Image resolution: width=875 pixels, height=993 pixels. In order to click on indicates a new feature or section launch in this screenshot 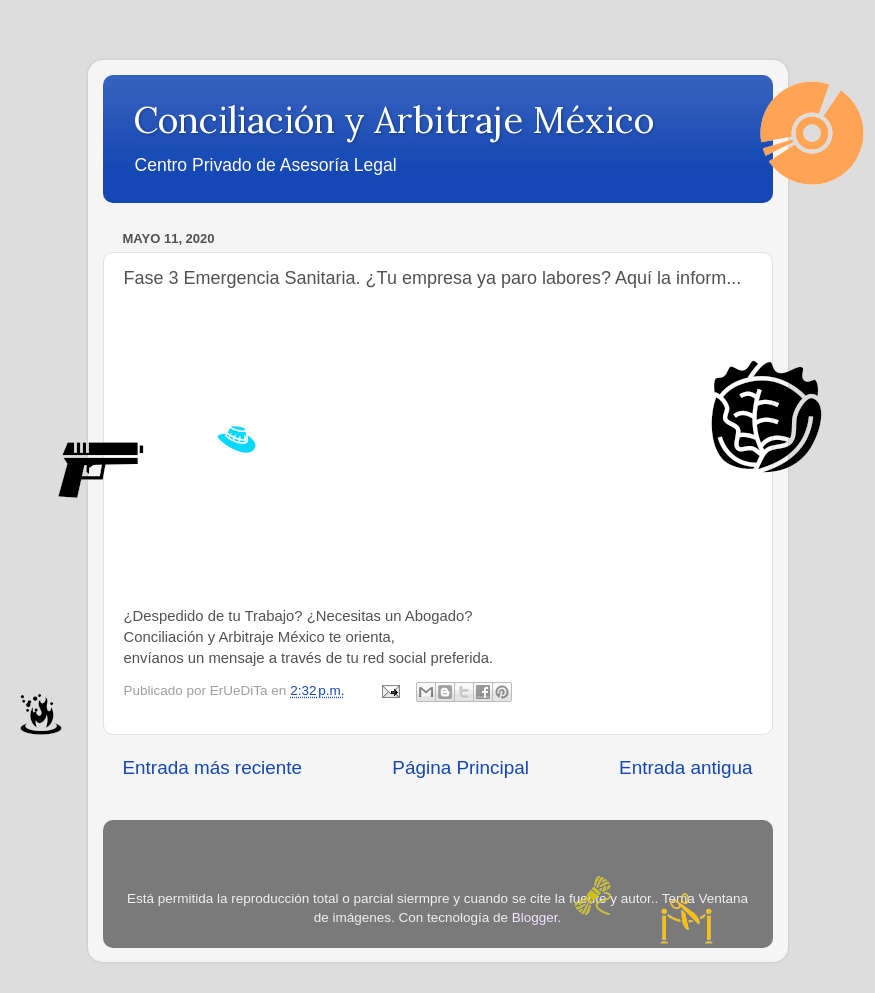, I will do `click(686, 917)`.